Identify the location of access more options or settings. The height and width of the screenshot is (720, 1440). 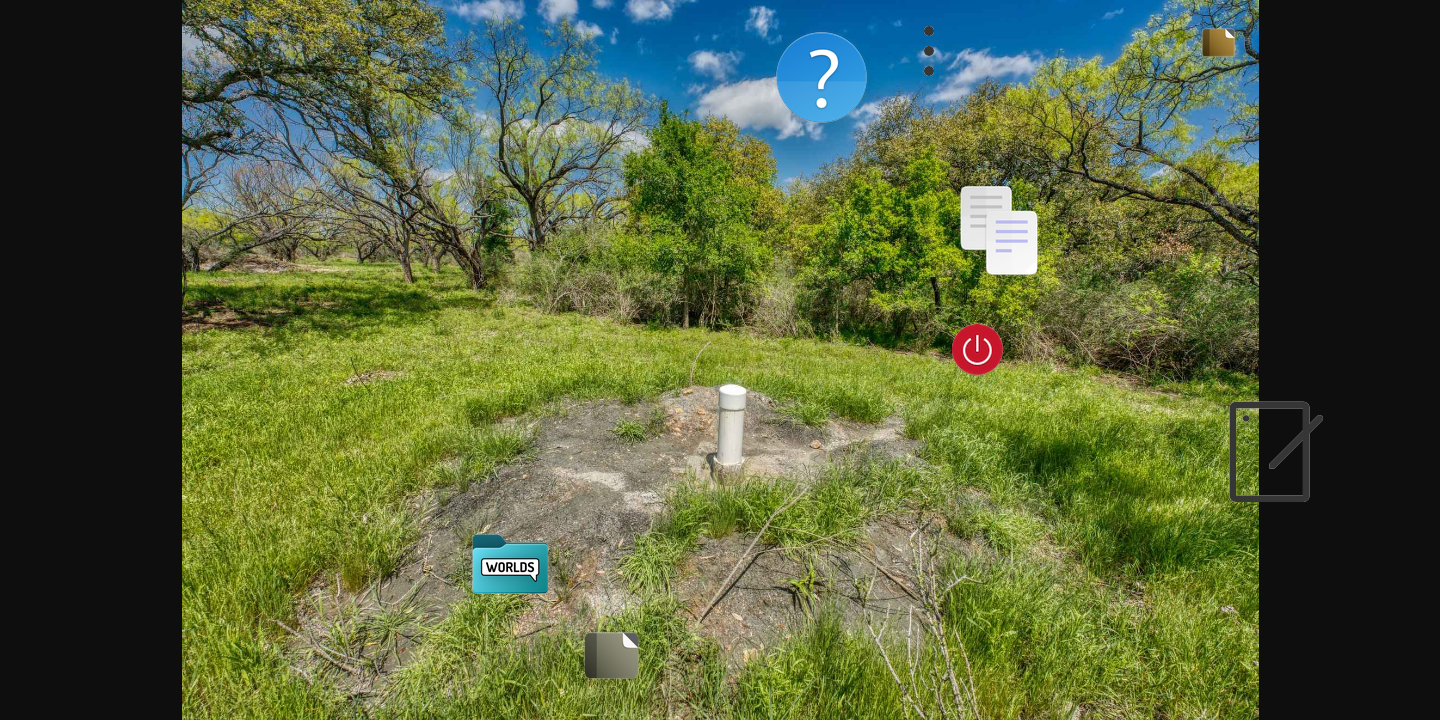
(929, 51).